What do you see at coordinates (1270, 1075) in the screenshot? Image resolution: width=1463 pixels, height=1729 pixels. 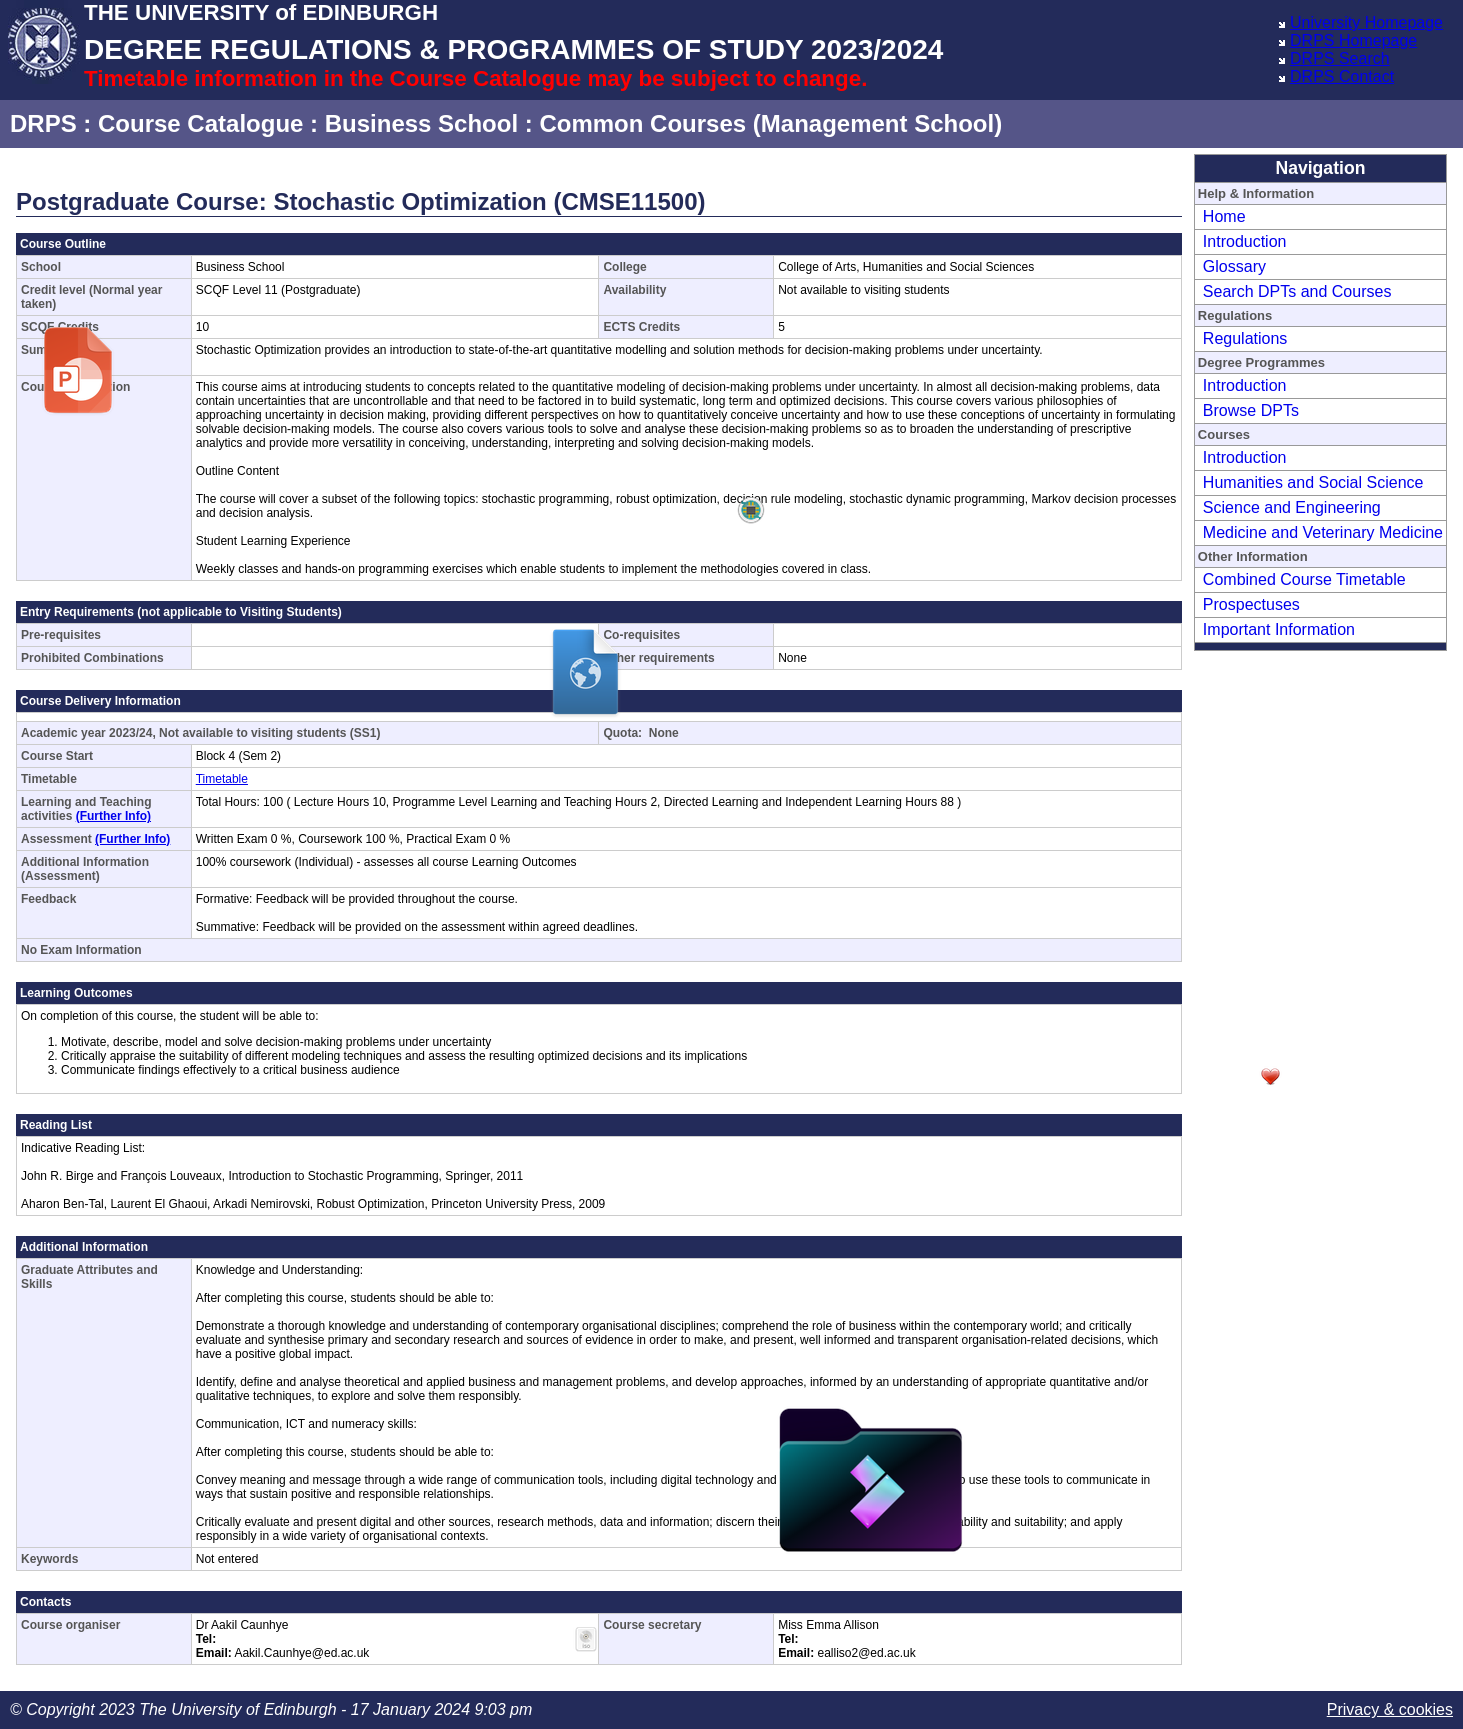 I see `access your favorites or bookmarked items` at bounding box center [1270, 1075].